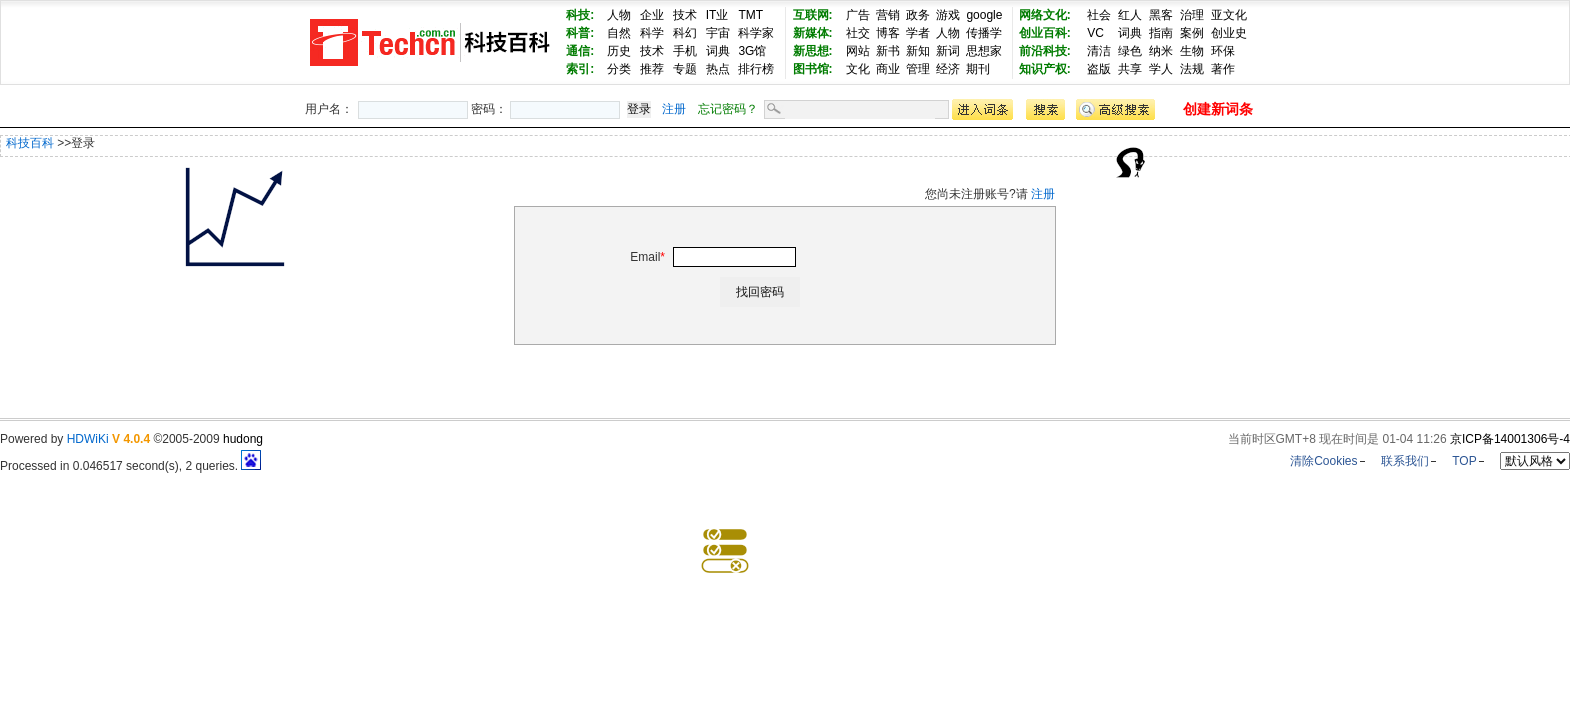  Describe the element at coordinates (725, 551) in the screenshot. I see `adjust settings with multiple toggle switches` at that location.